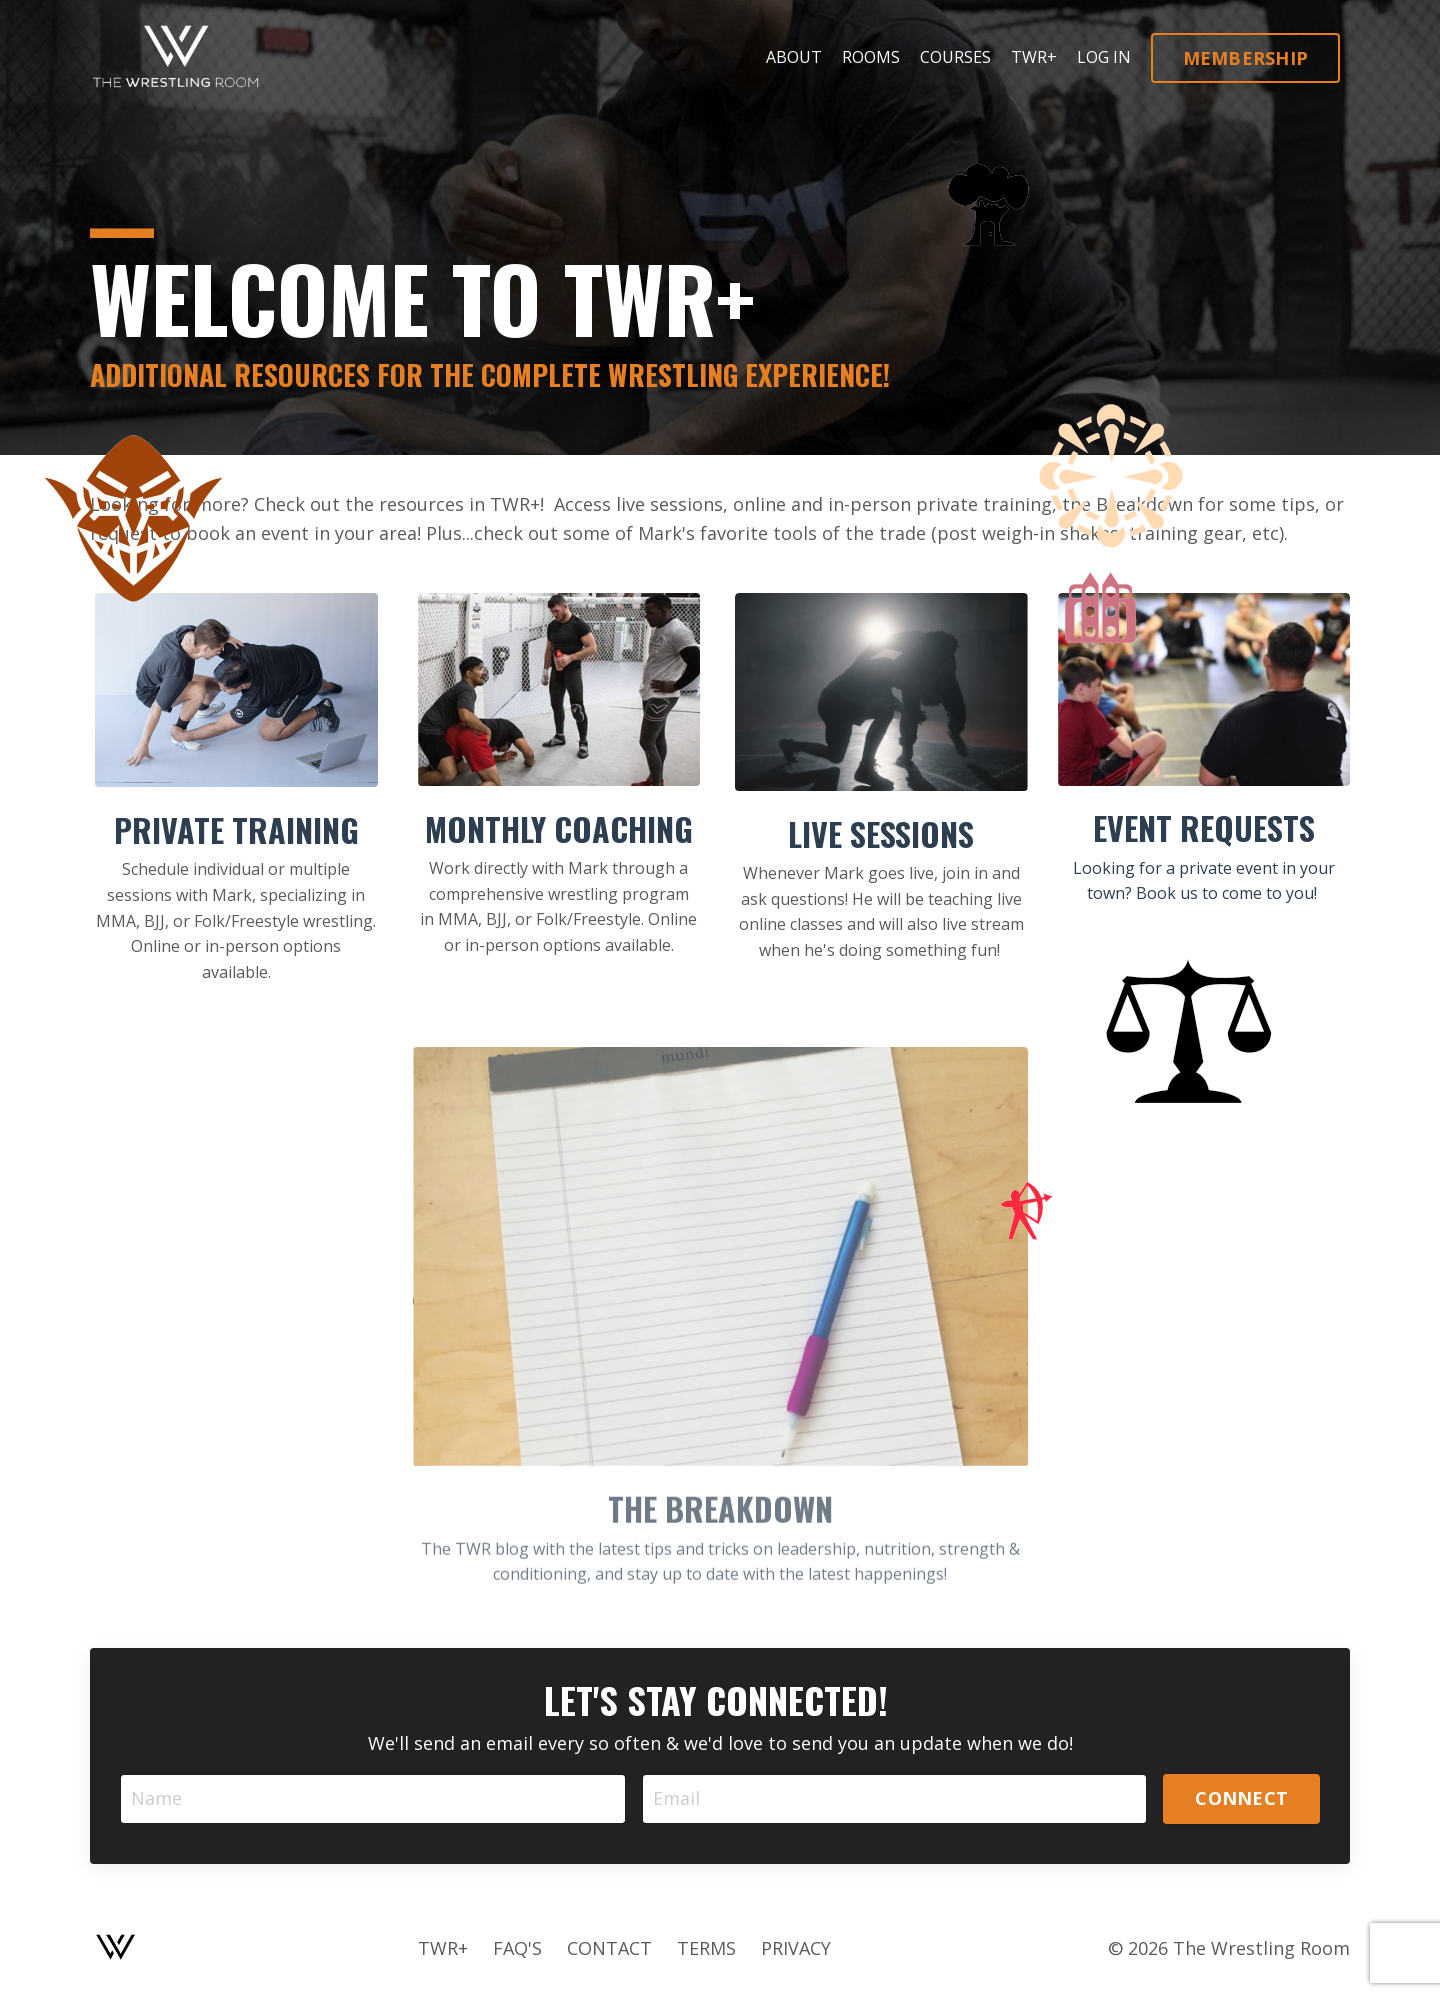  What do you see at coordinates (987, 202) in the screenshot?
I see `enter a treehouse or forest dwelling` at bounding box center [987, 202].